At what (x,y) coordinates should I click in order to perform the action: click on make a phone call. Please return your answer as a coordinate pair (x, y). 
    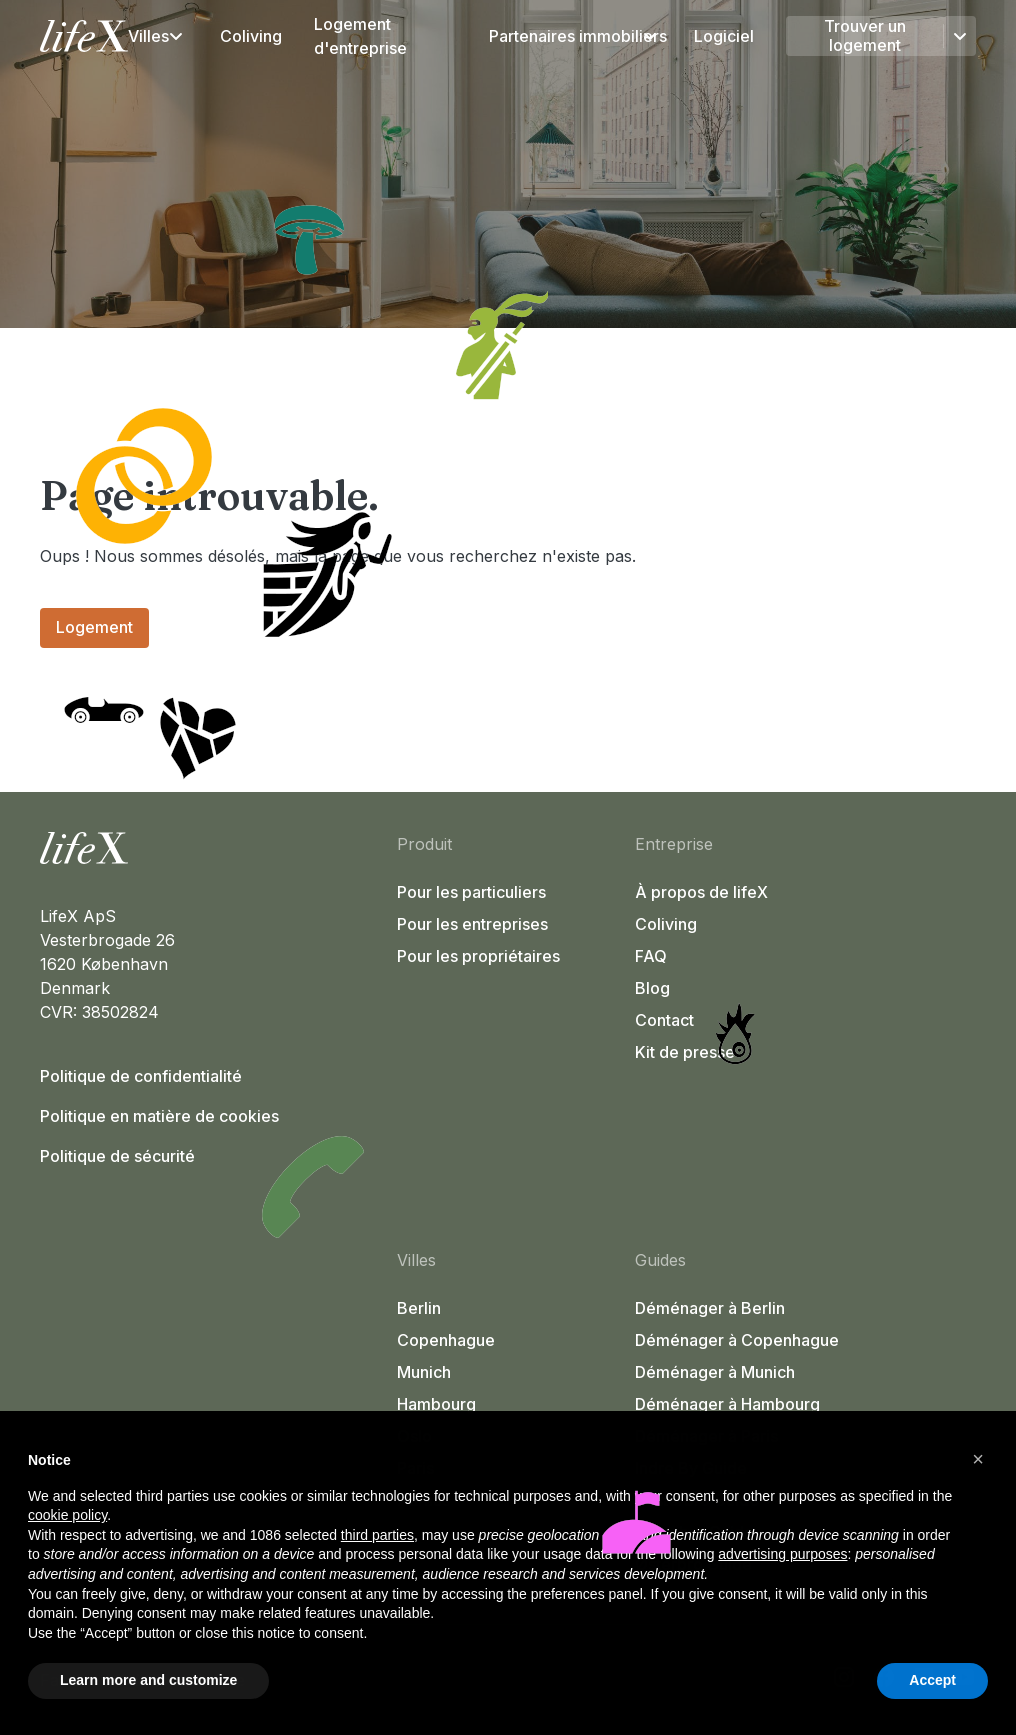
    Looking at the image, I should click on (313, 1187).